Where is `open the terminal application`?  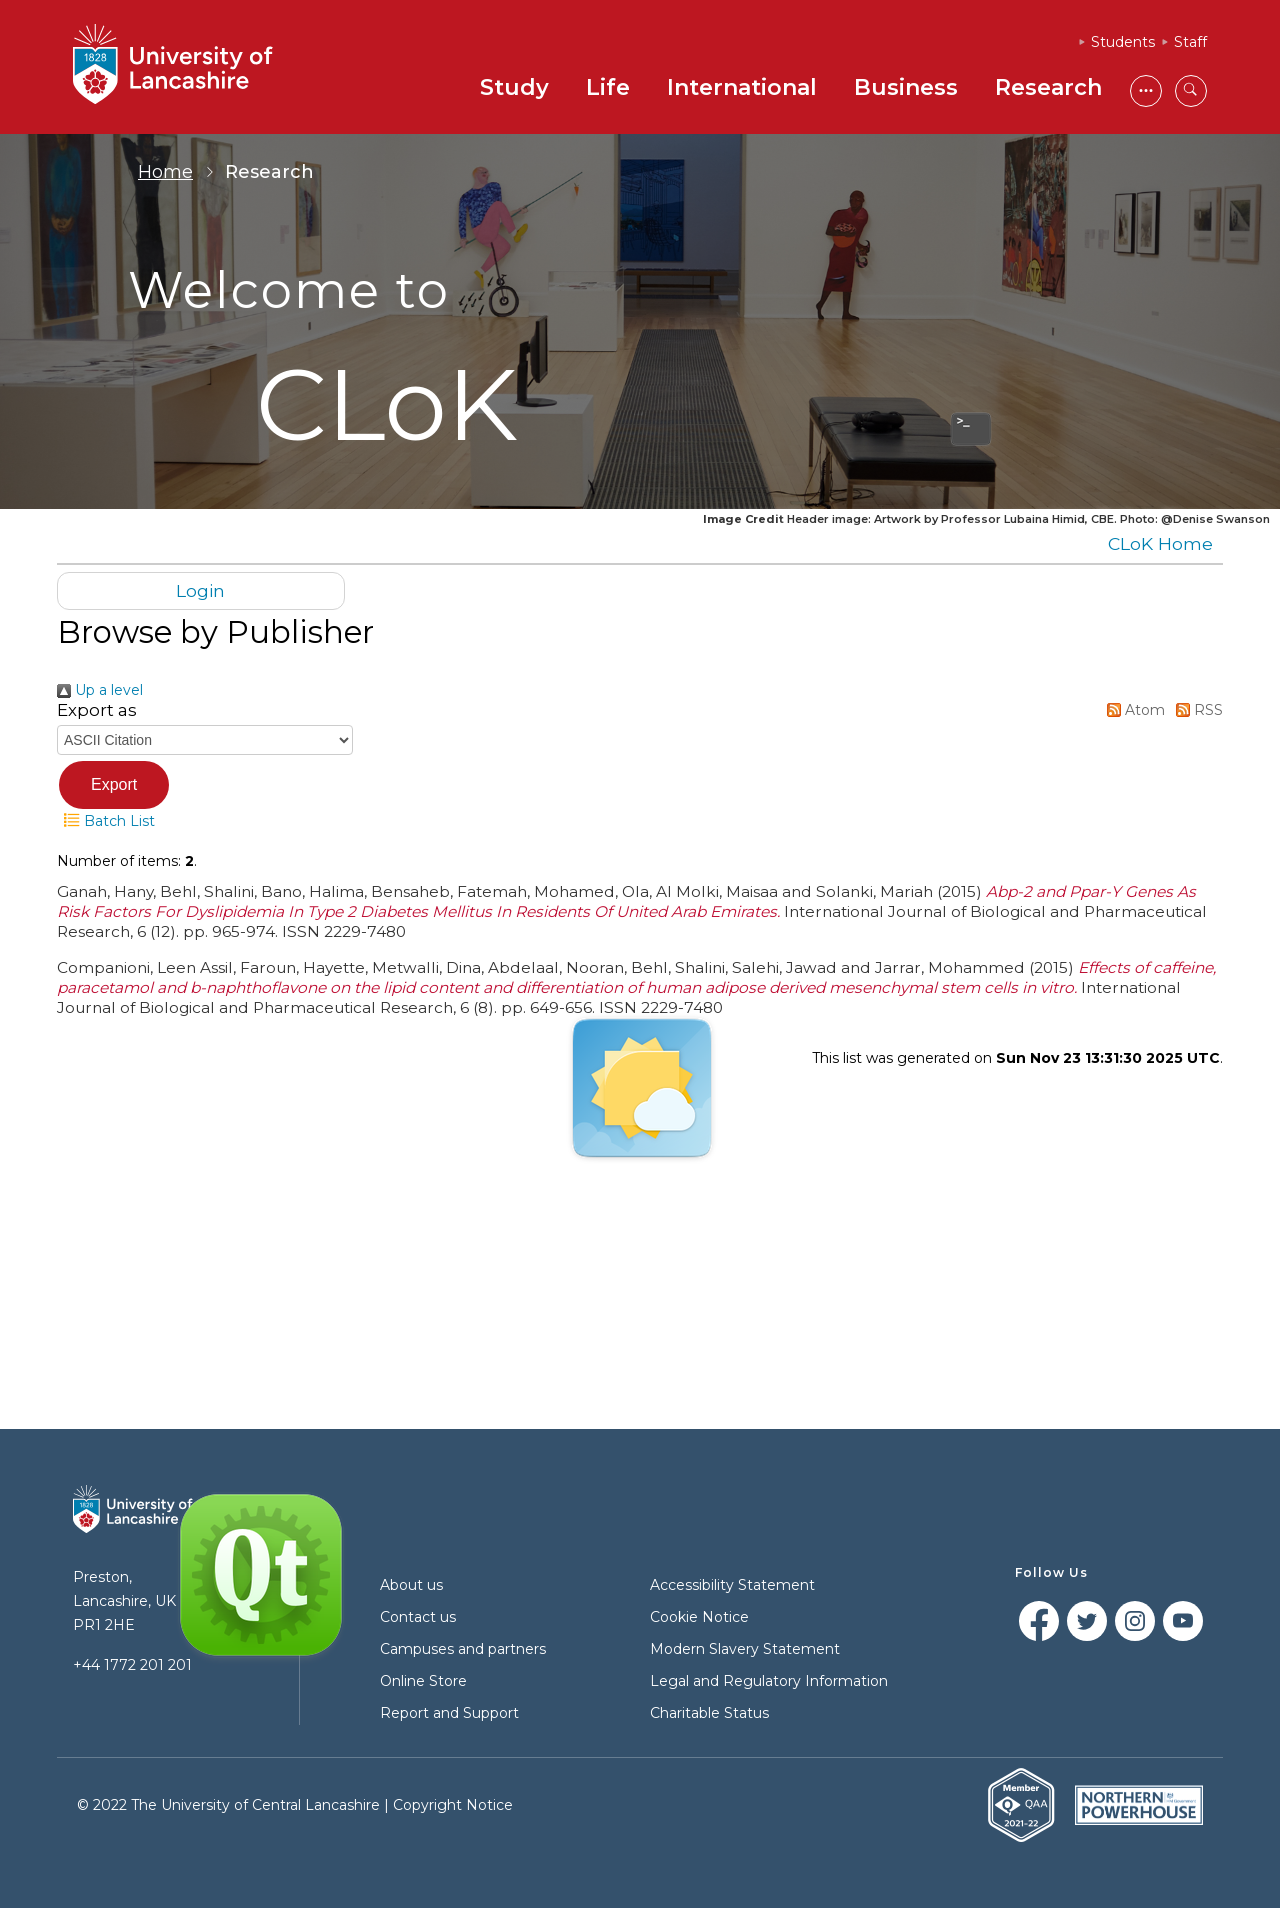
open the terminal application is located at coordinates (971, 429).